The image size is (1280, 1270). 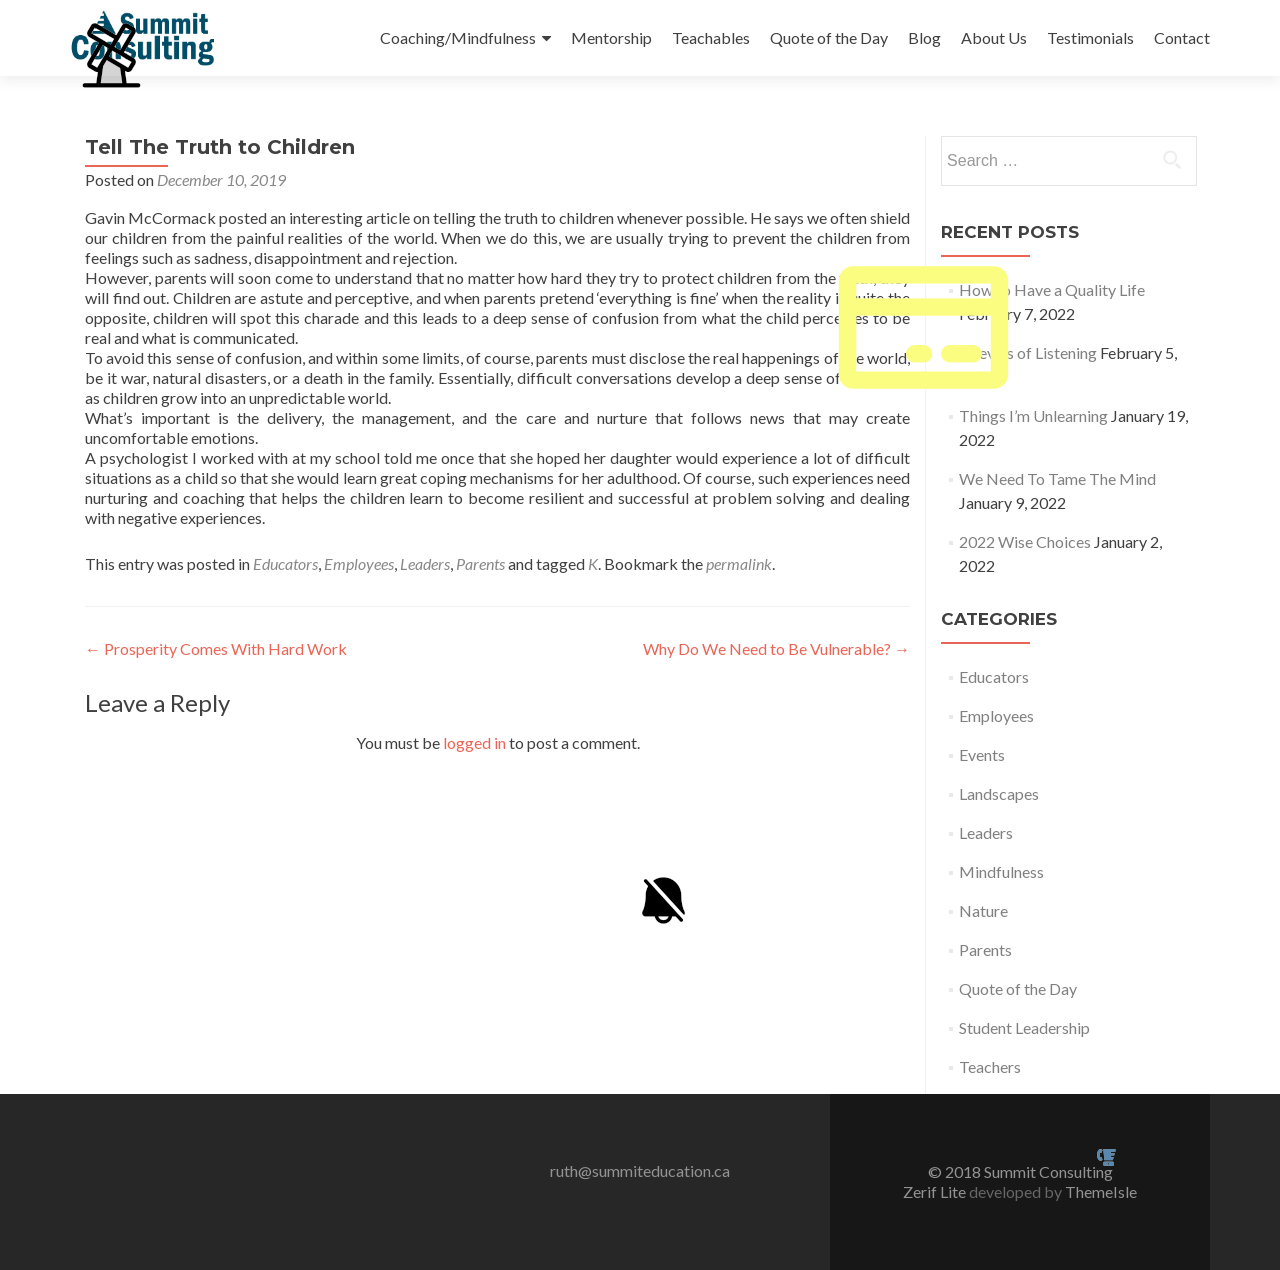 What do you see at coordinates (111, 56) in the screenshot?
I see `indicates renewable or wind energy options` at bounding box center [111, 56].